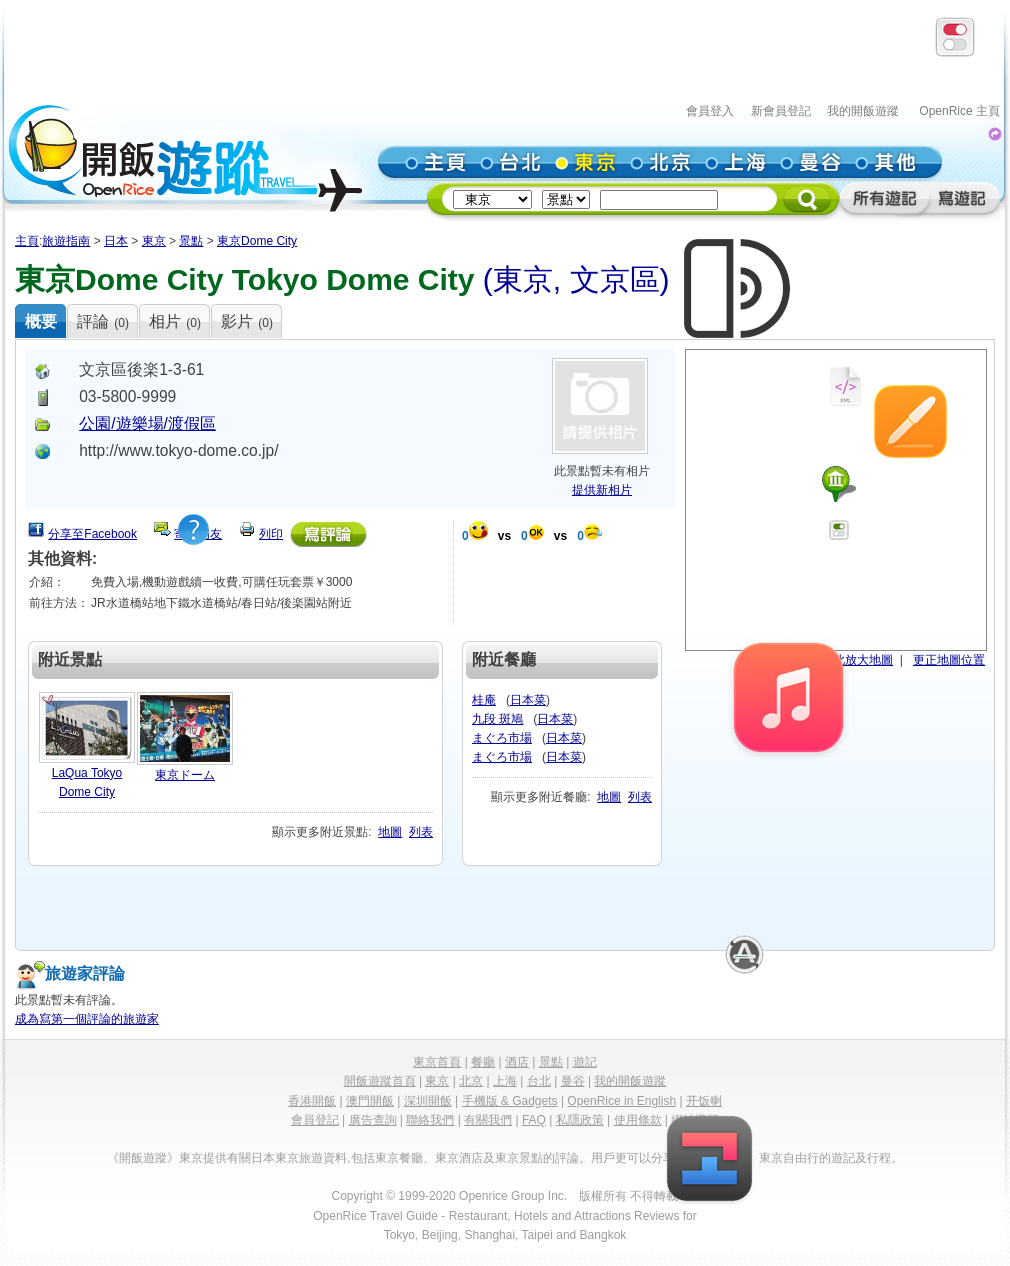 This screenshot has height=1266, width=1010. Describe the element at coordinates (788, 699) in the screenshot. I see `open multimedia or music app settings` at that location.